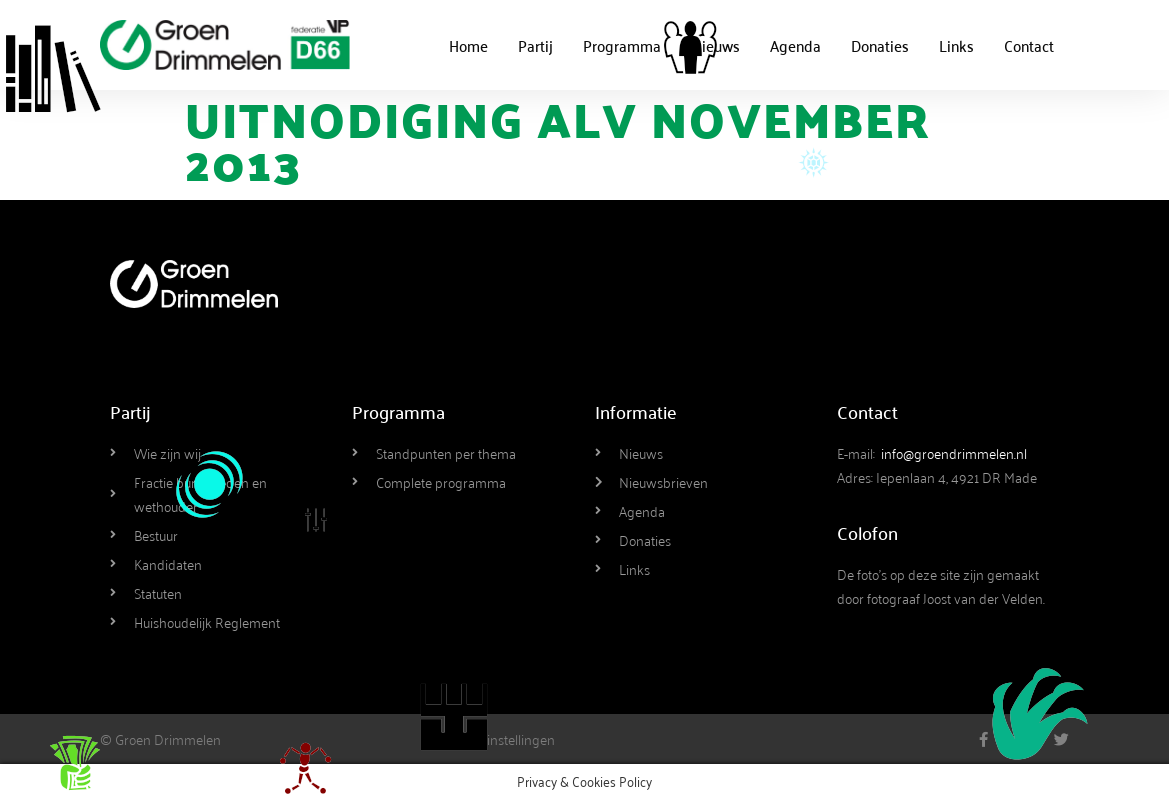 This screenshot has width=1169, height=798. What do you see at coordinates (454, 717) in the screenshot?
I see `castle or fortress icon for strategy games` at bounding box center [454, 717].